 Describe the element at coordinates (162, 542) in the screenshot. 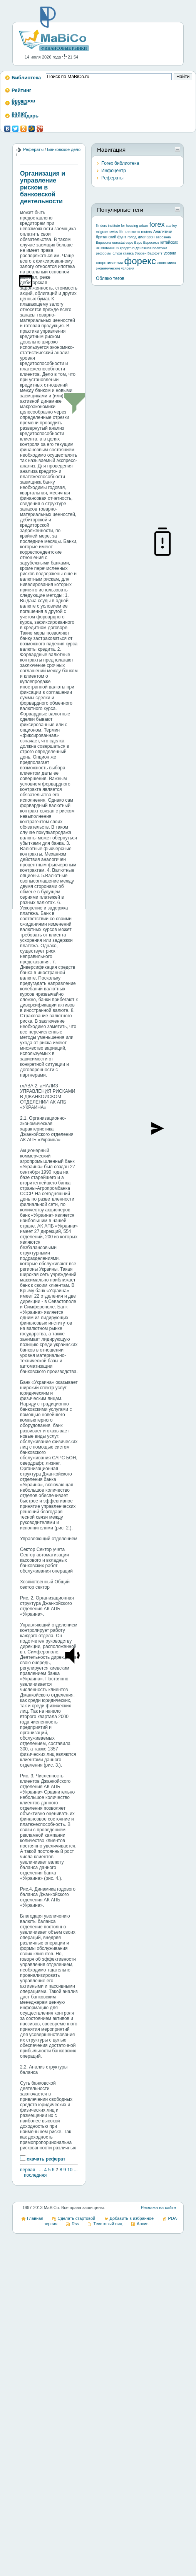

I see `indicates low battery warning` at that location.